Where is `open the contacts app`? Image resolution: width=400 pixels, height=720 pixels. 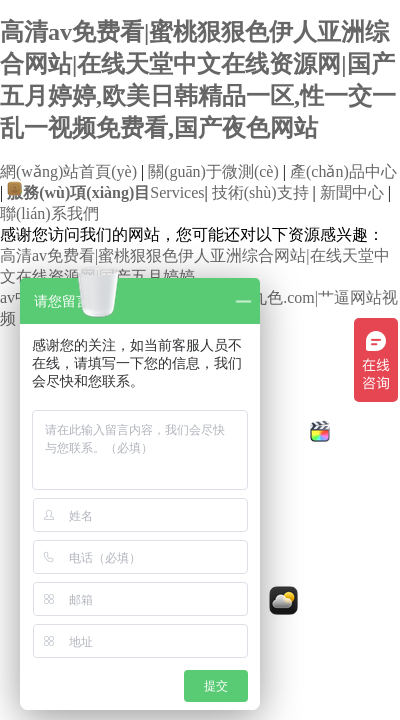
open the contacts app is located at coordinates (14, 188).